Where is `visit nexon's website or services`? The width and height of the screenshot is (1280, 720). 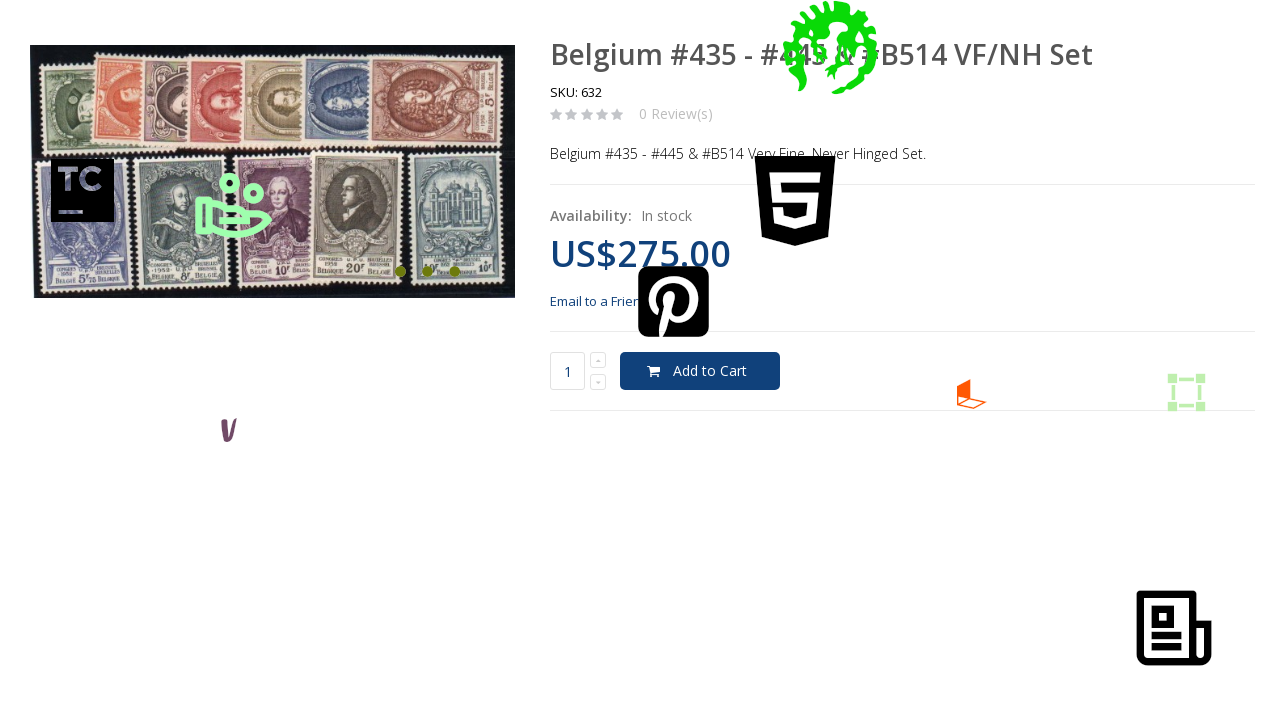
visit nexon's website or services is located at coordinates (972, 394).